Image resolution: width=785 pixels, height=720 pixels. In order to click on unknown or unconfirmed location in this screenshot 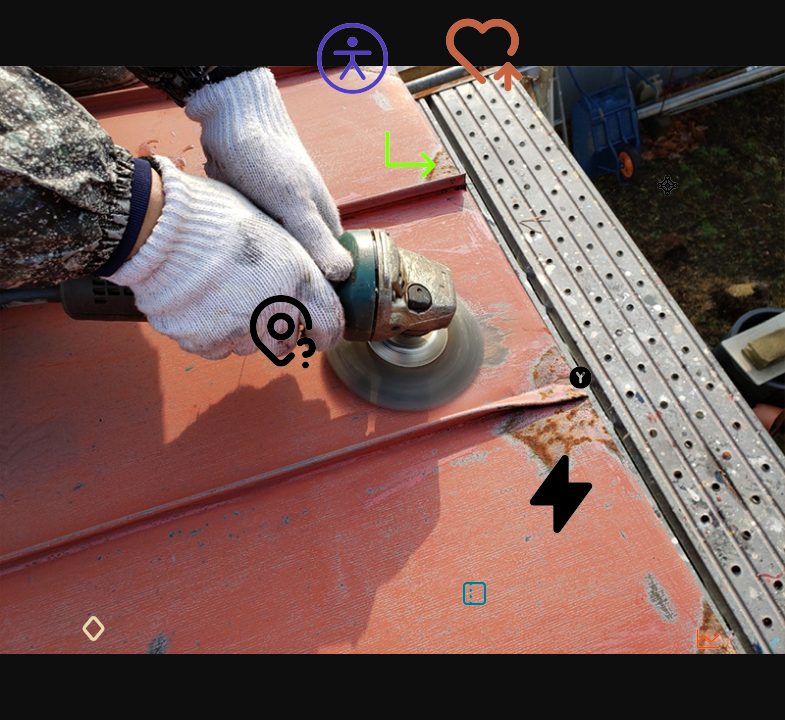, I will do `click(281, 330)`.